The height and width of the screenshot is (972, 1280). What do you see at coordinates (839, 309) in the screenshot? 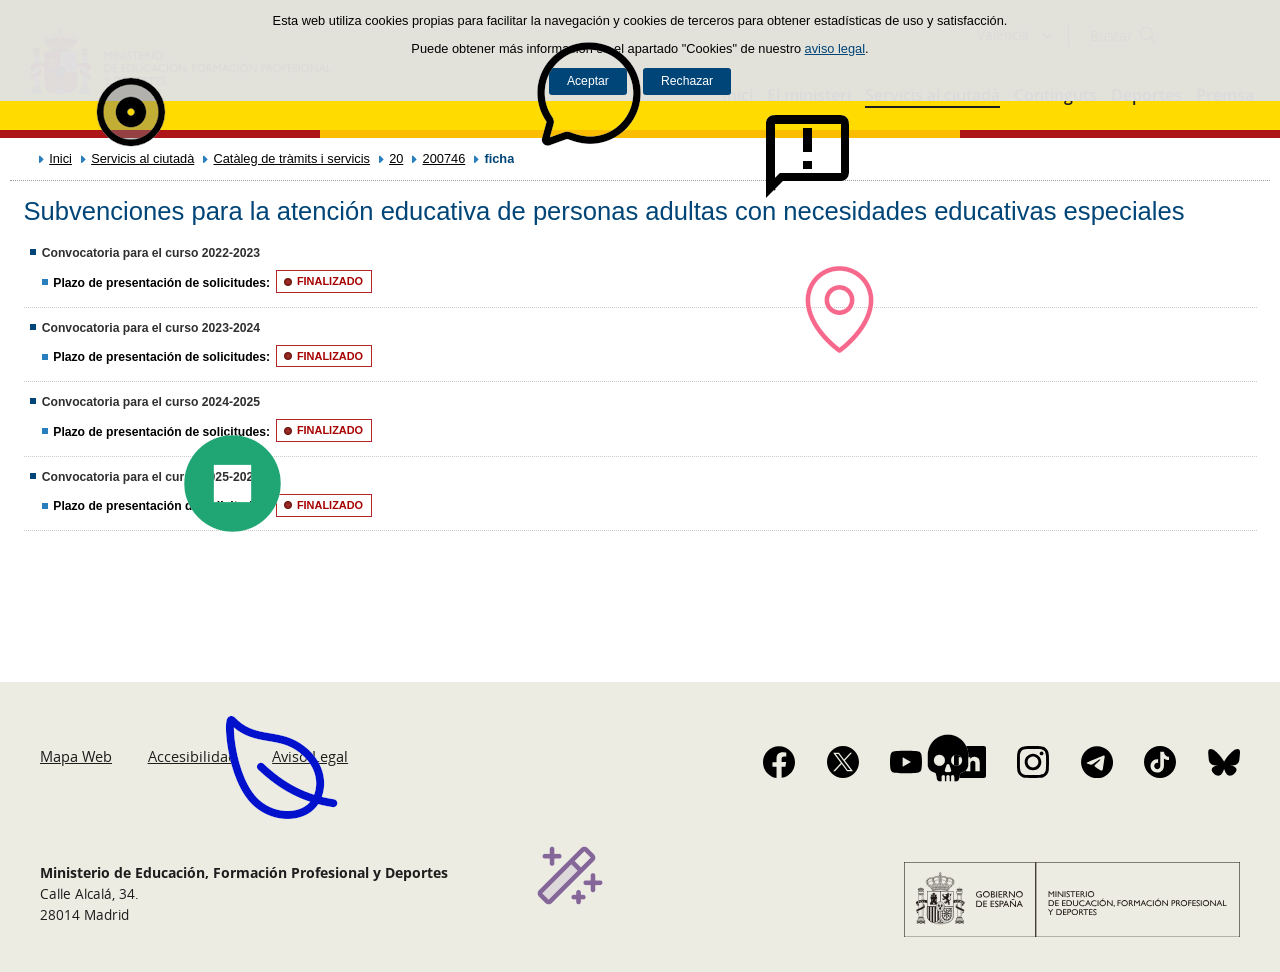
I see `view location on map` at bounding box center [839, 309].